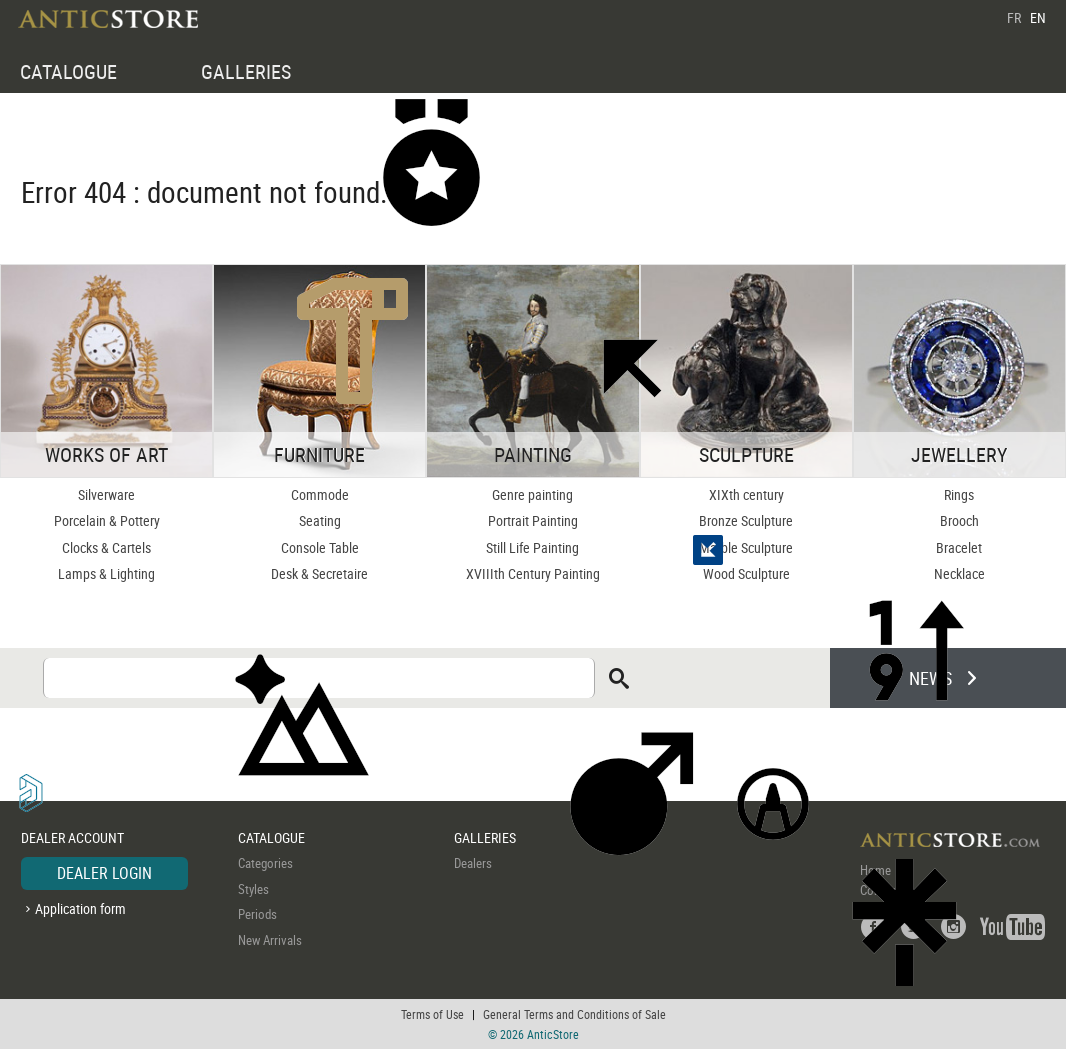 This screenshot has width=1066, height=1049. I want to click on generate AI-enhanced landscape images, so click(300, 719).